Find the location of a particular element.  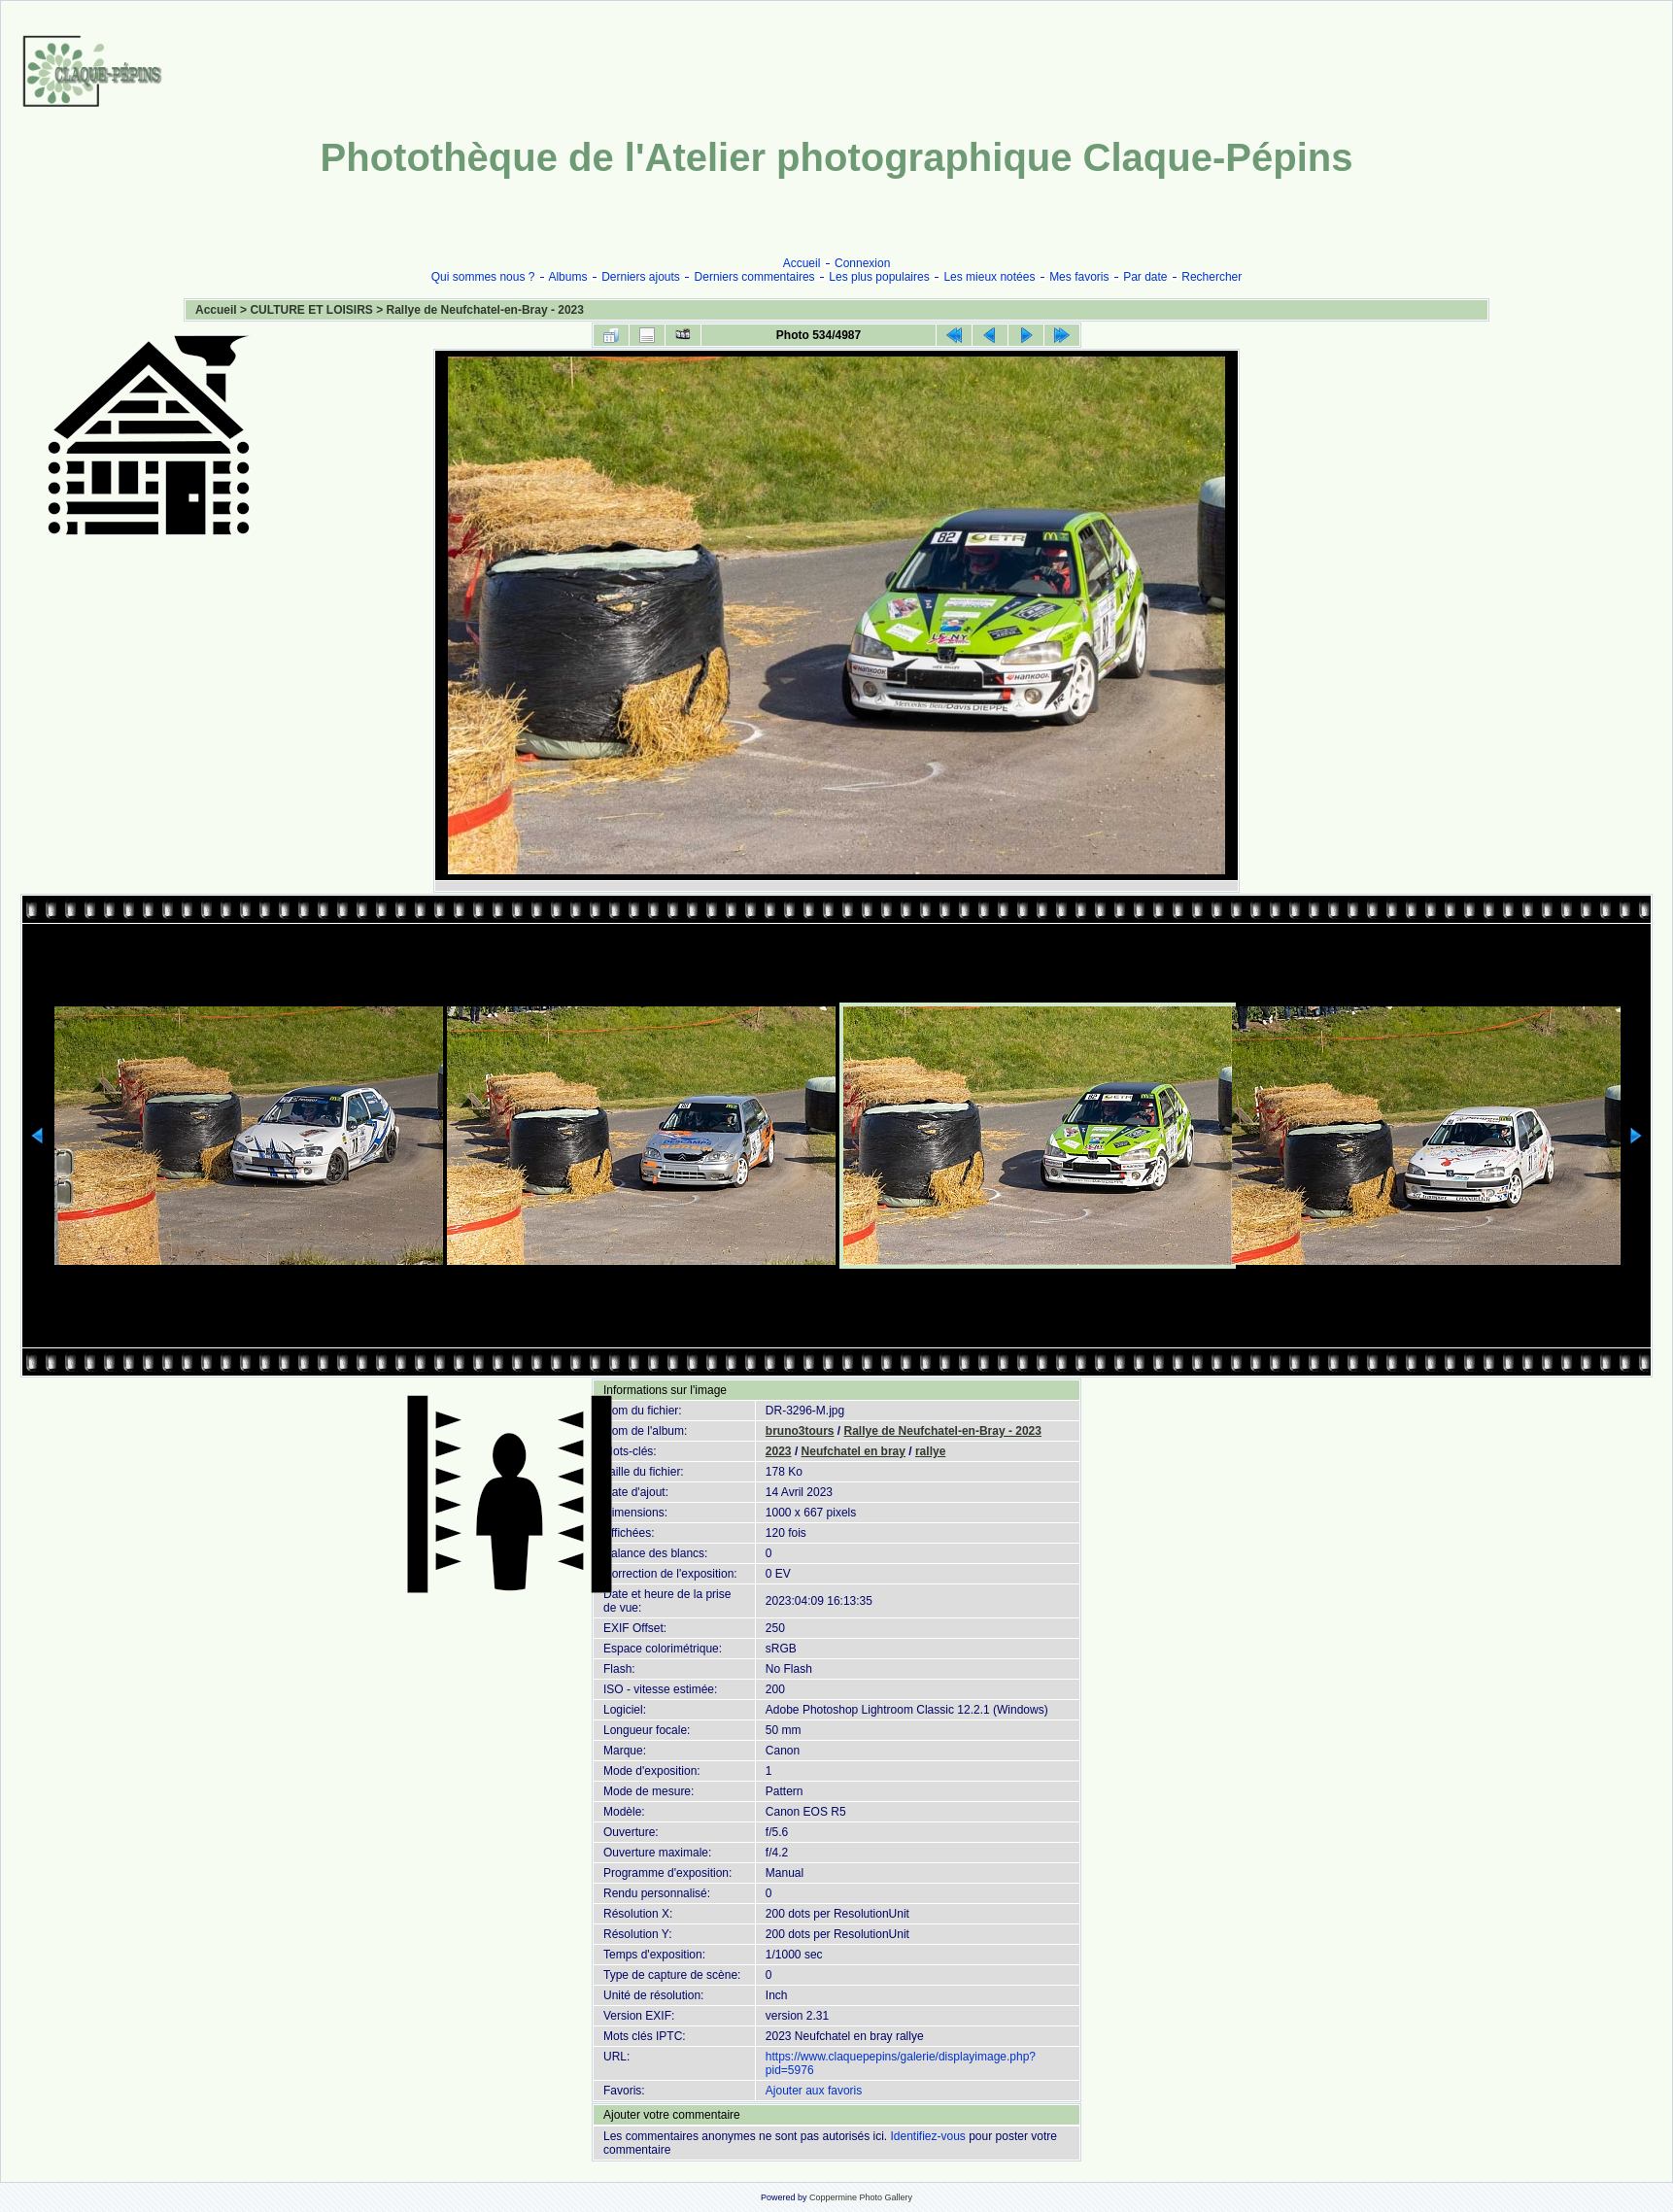

indicates a trap or hazard zone in a game is located at coordinates (509, 1490).